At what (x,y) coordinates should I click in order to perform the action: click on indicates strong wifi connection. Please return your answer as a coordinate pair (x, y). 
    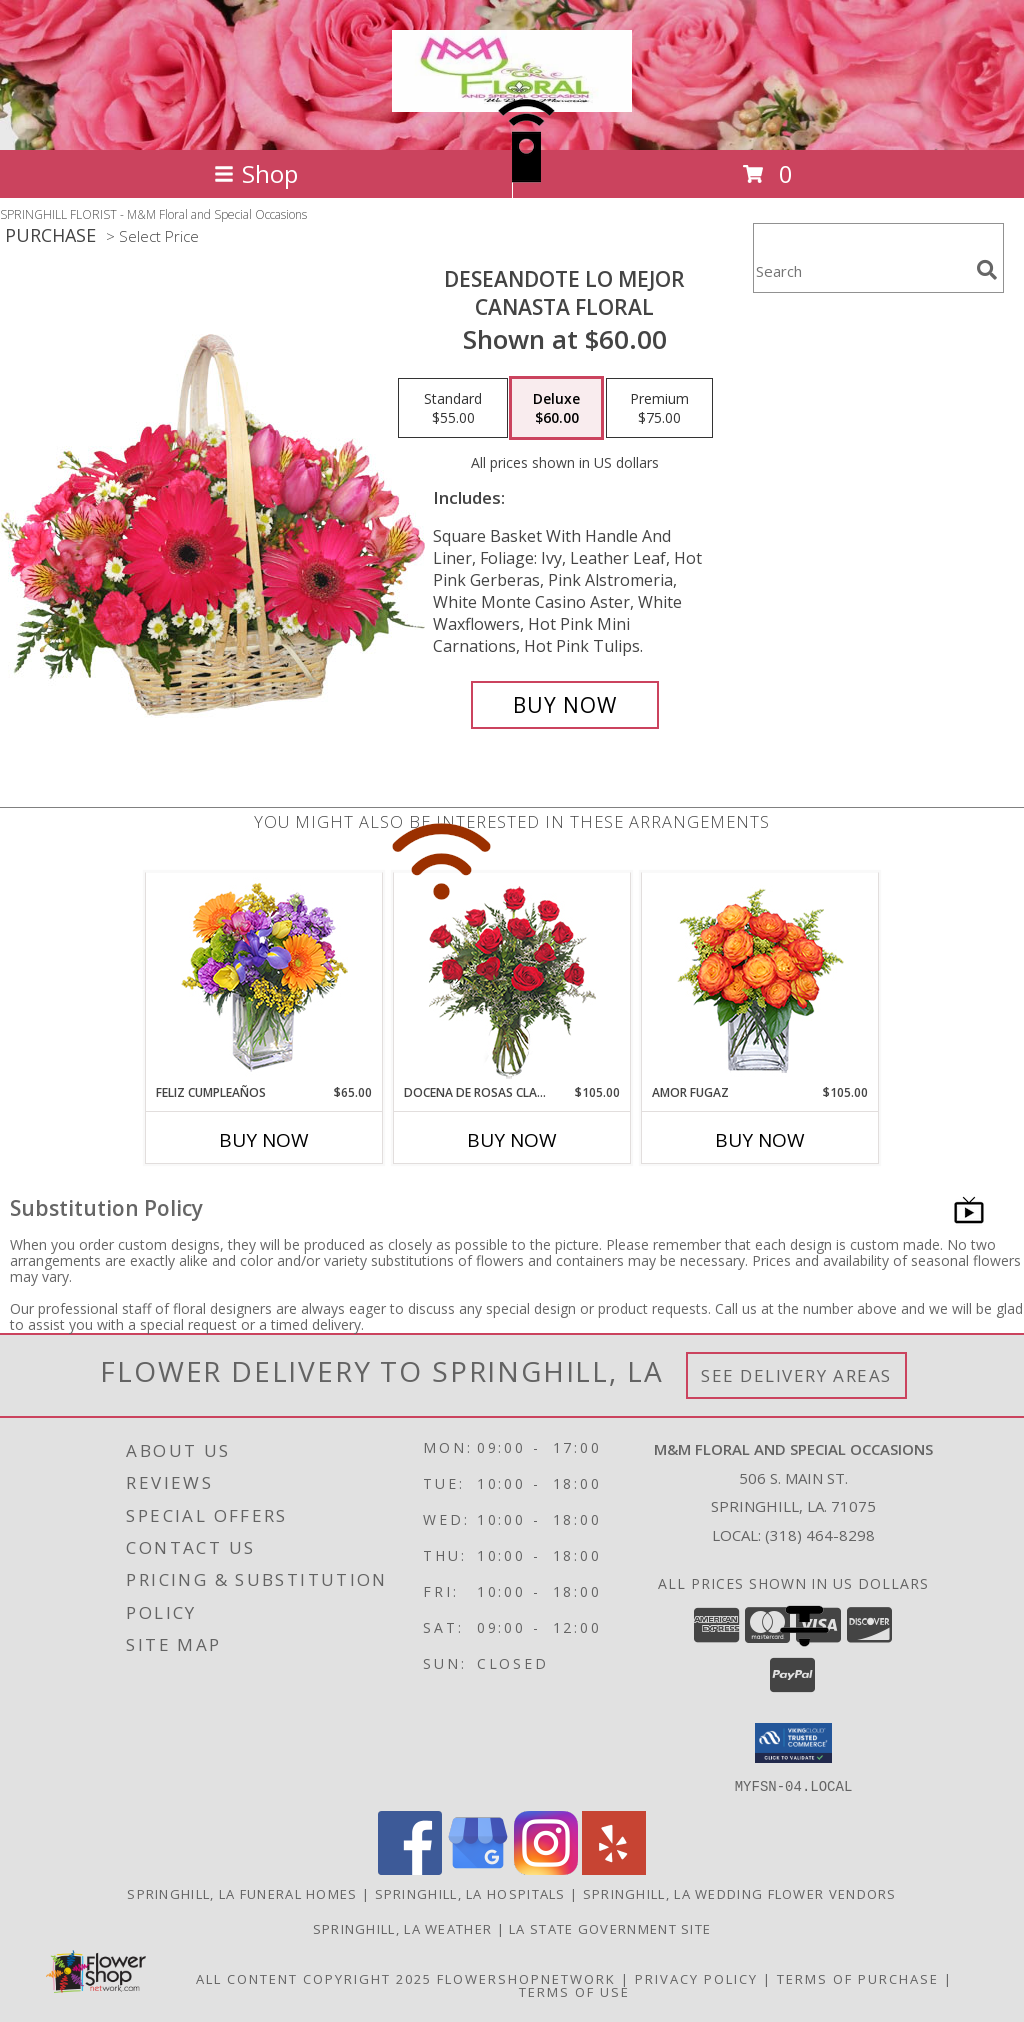
    Looking at the image, I should click on (441, 861).